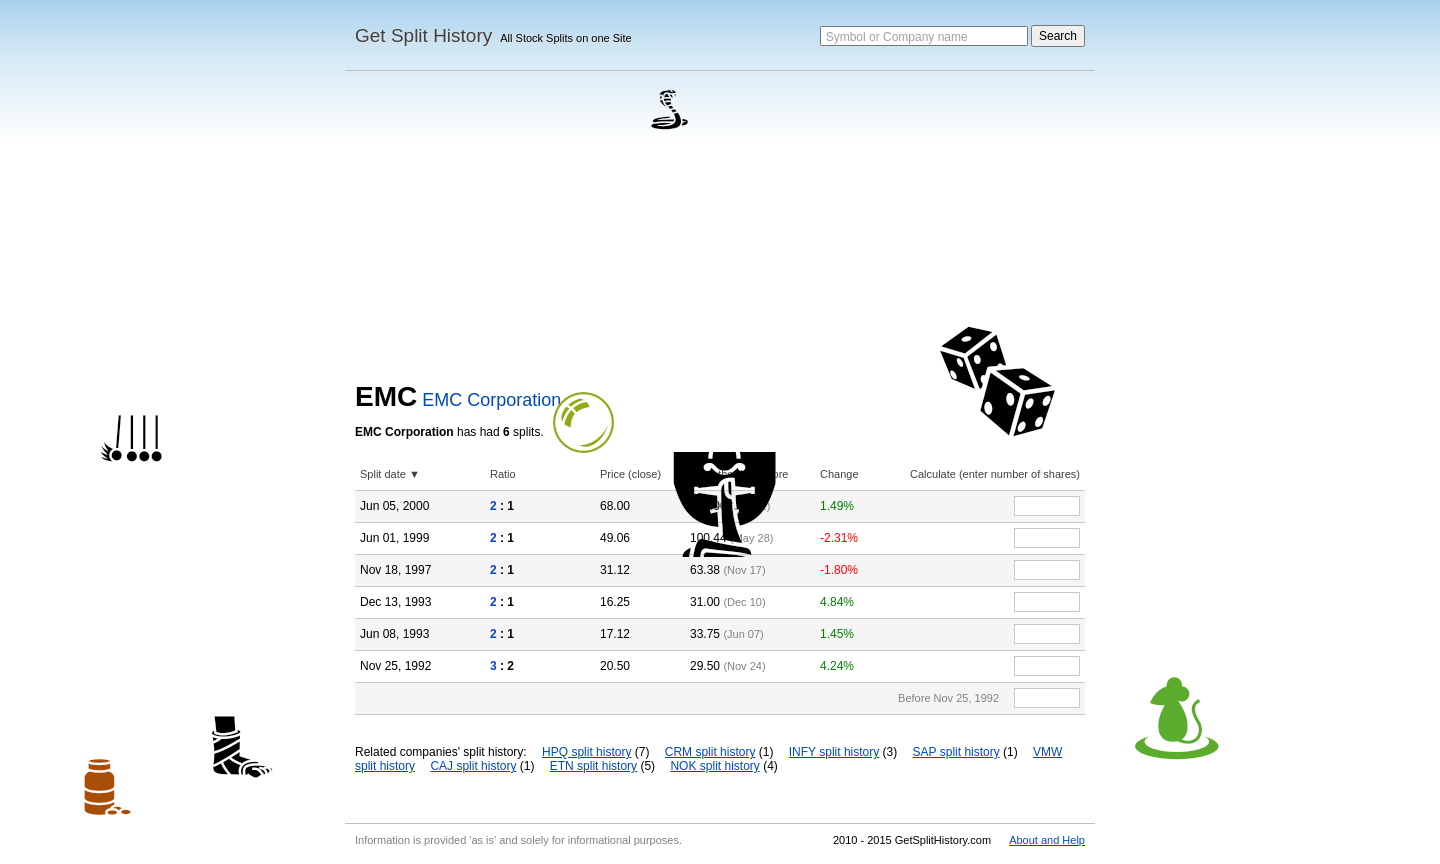 This screenshot has height=864, width=1440. What do you see at coordinates (105, 787) in the screenshot?
I see `view medication or prescription details` at bounding box center [105, 787].